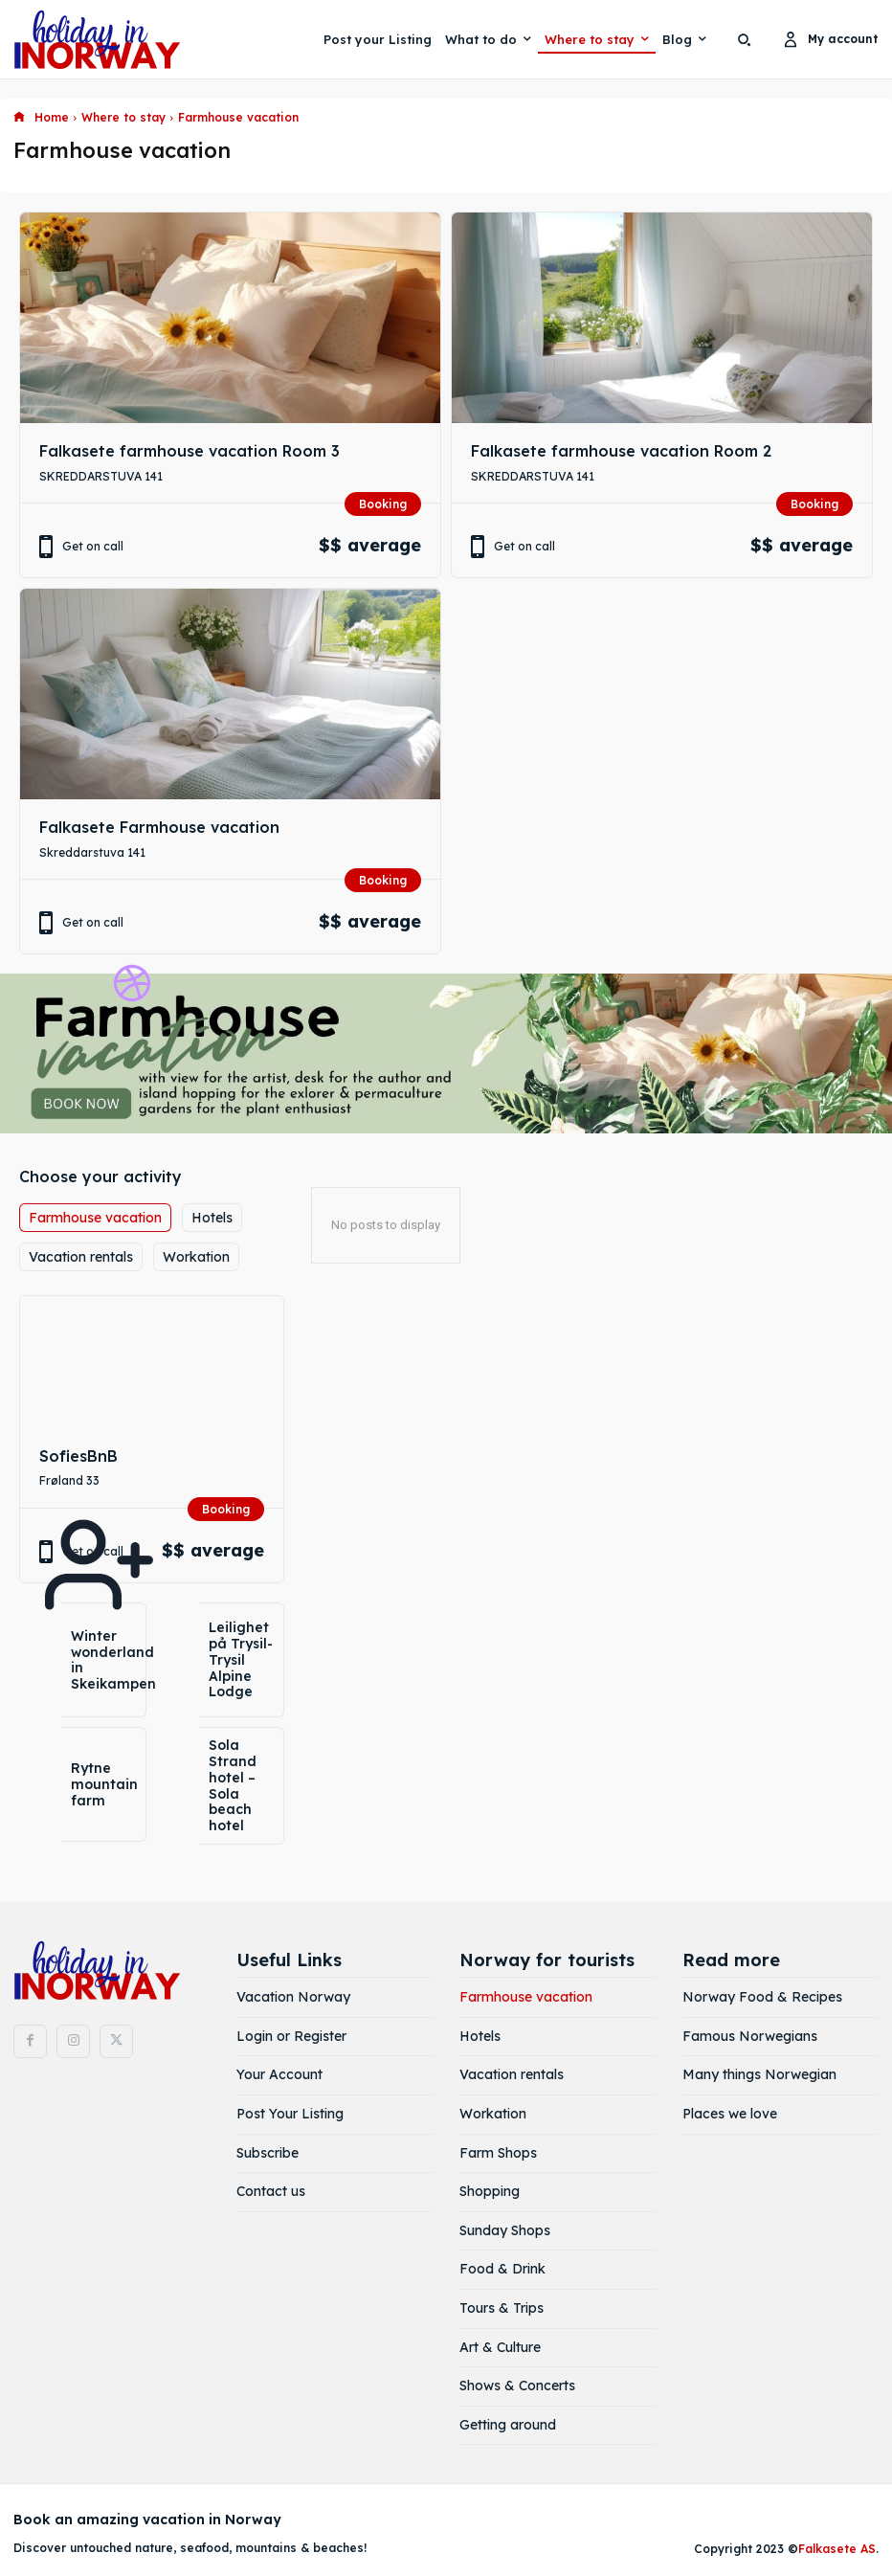  I want to click on visit dribbble profile or portfolio, so click(132, 983).